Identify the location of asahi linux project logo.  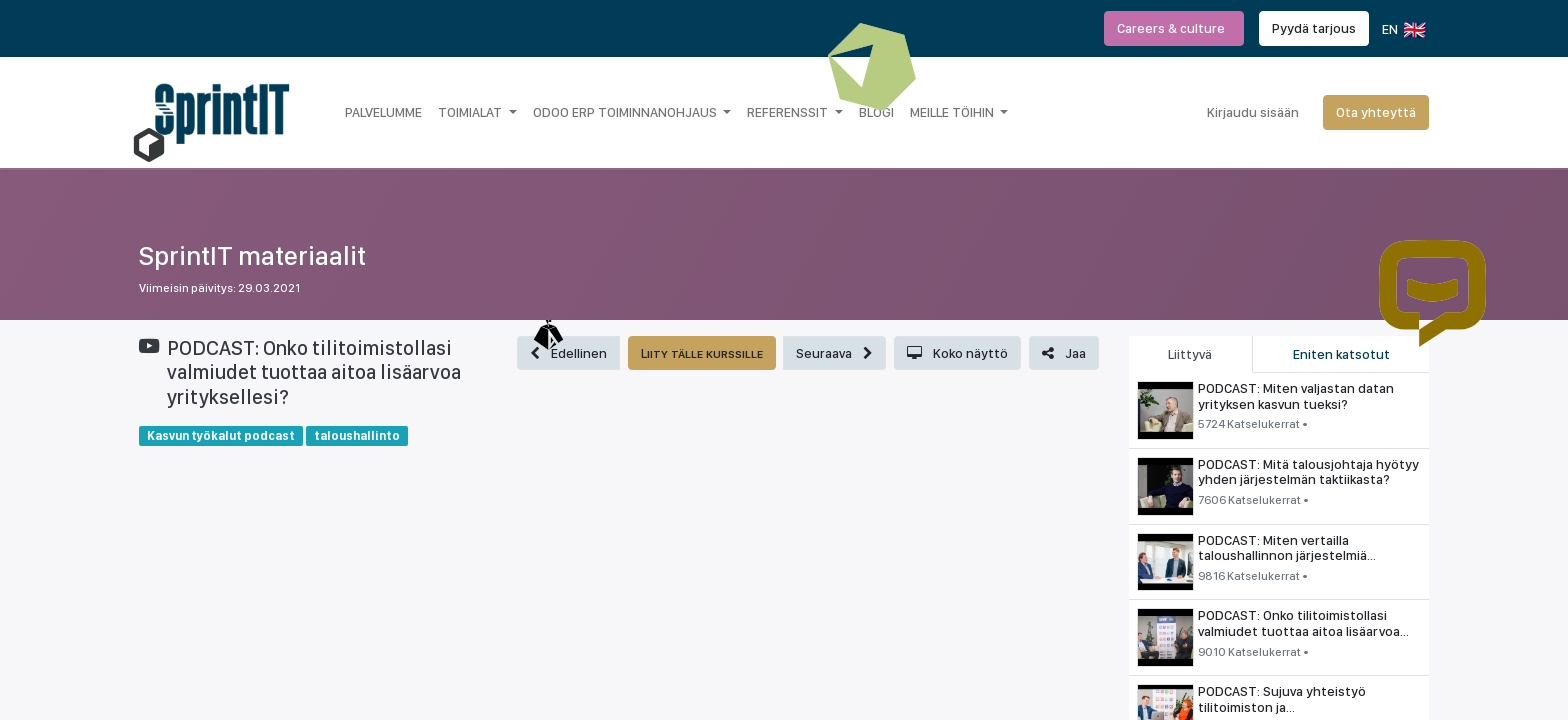
(548, 334).